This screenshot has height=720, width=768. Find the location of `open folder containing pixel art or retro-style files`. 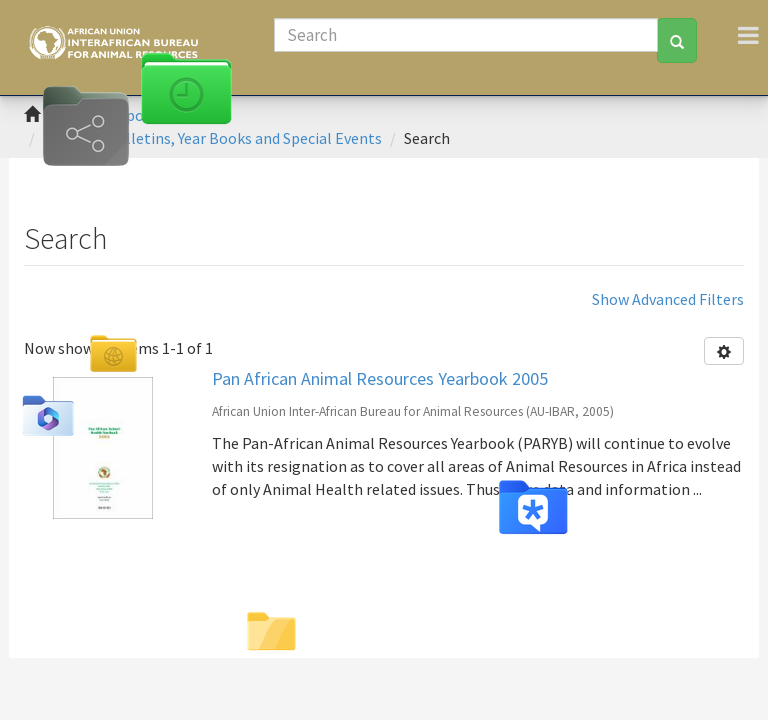

open folder containing pixel art or retro-style files is located at coordinates (271, 632).